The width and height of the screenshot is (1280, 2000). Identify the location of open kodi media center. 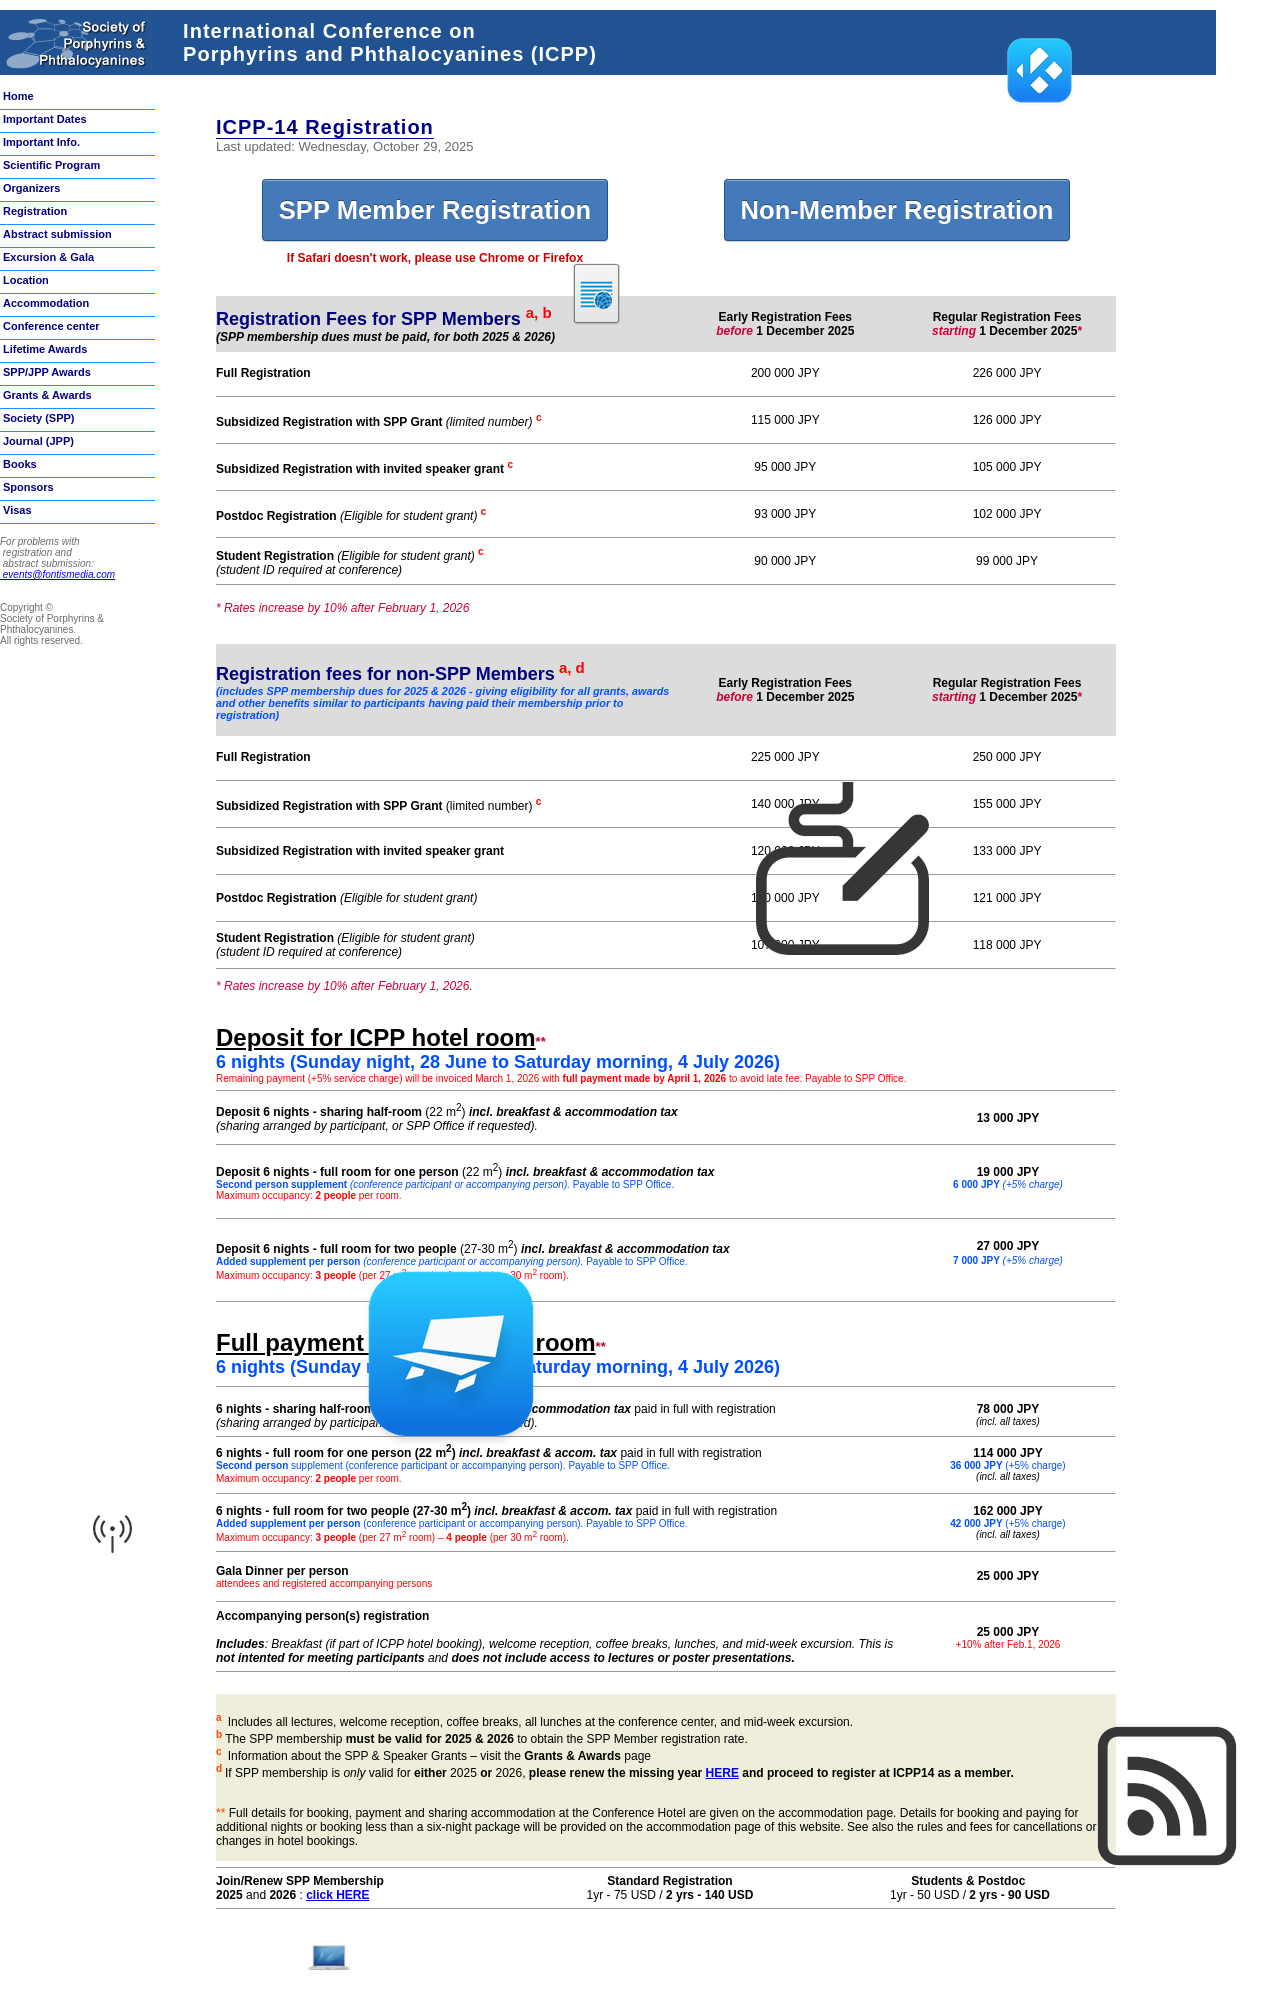
(1039, 70).